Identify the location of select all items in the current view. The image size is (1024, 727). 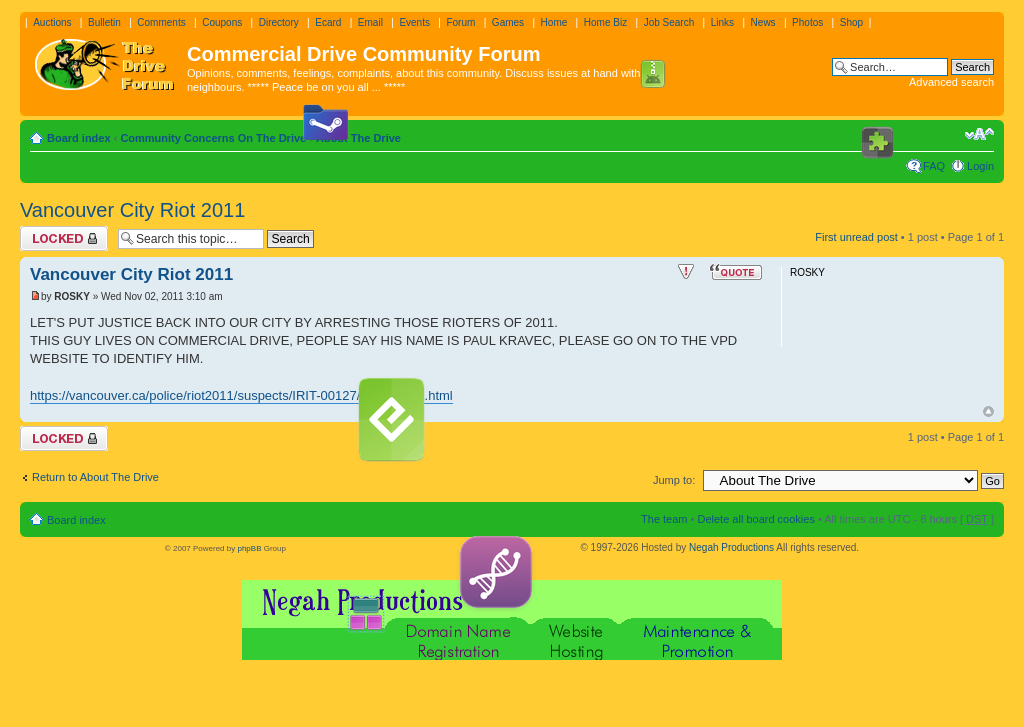
(366, 614).